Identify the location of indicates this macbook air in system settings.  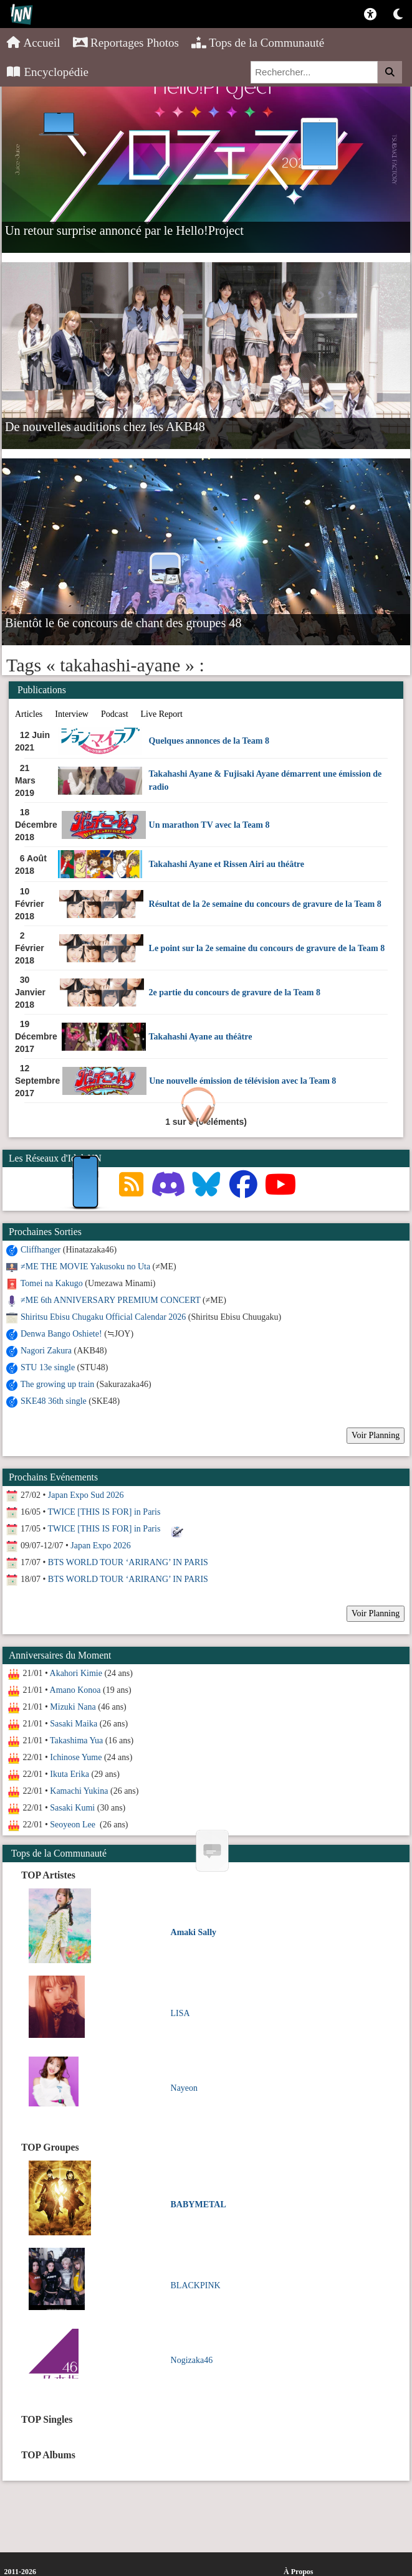
(59, 120).